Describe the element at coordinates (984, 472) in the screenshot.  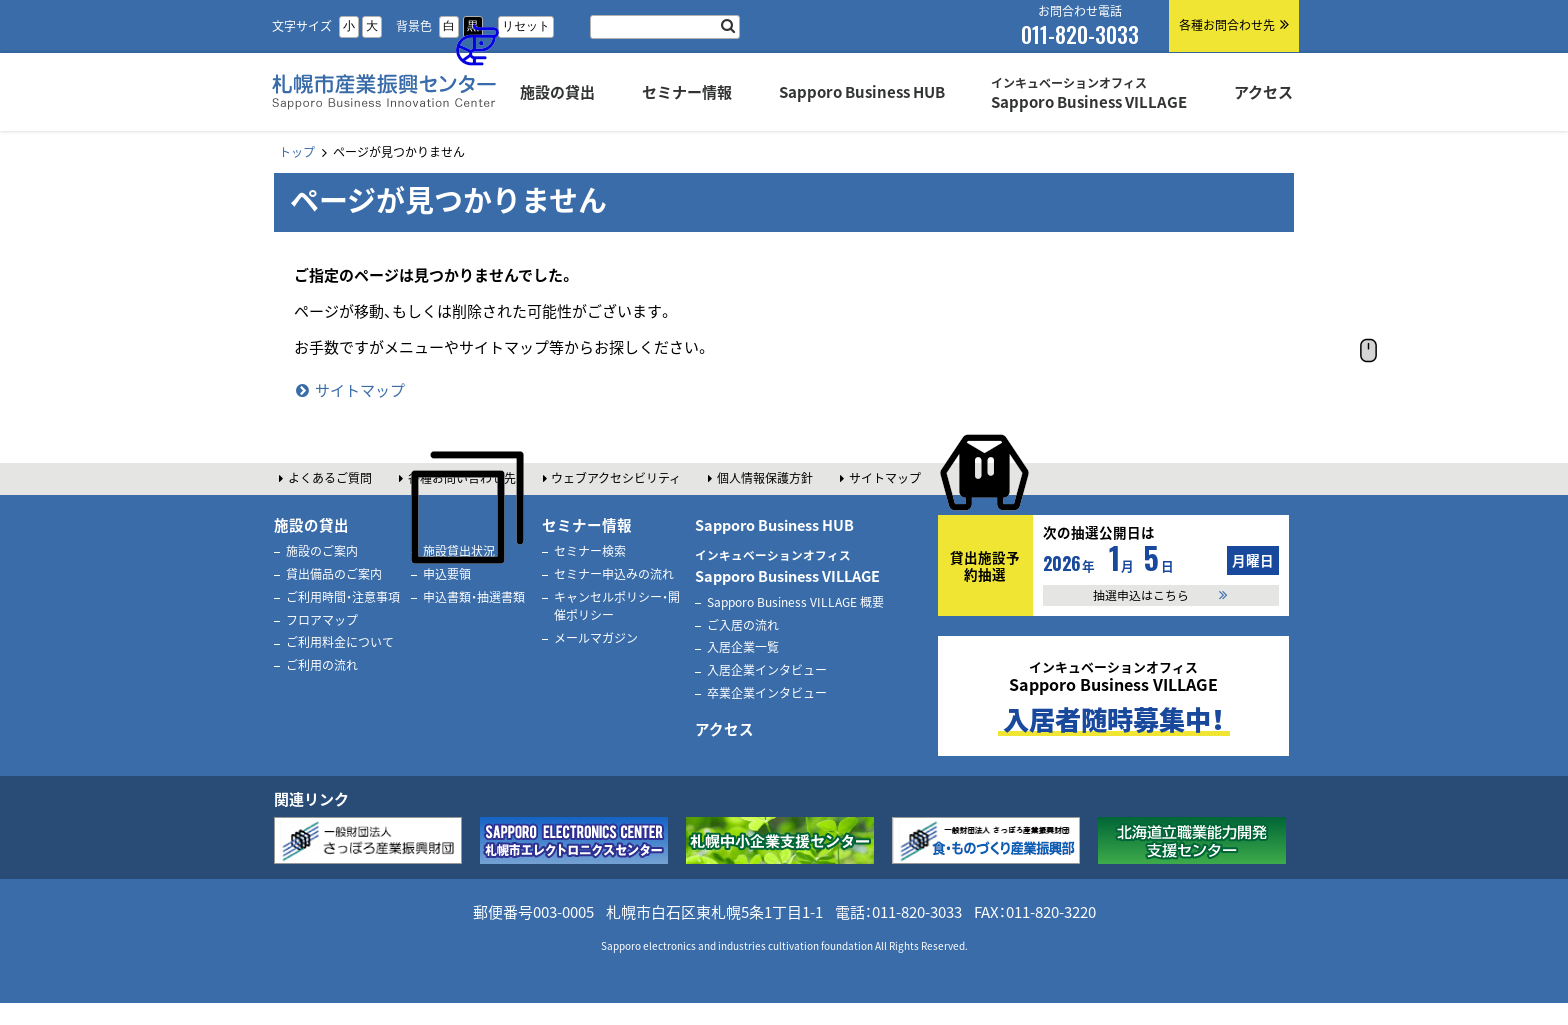
I see `browse clothing or apparel items` at that location.